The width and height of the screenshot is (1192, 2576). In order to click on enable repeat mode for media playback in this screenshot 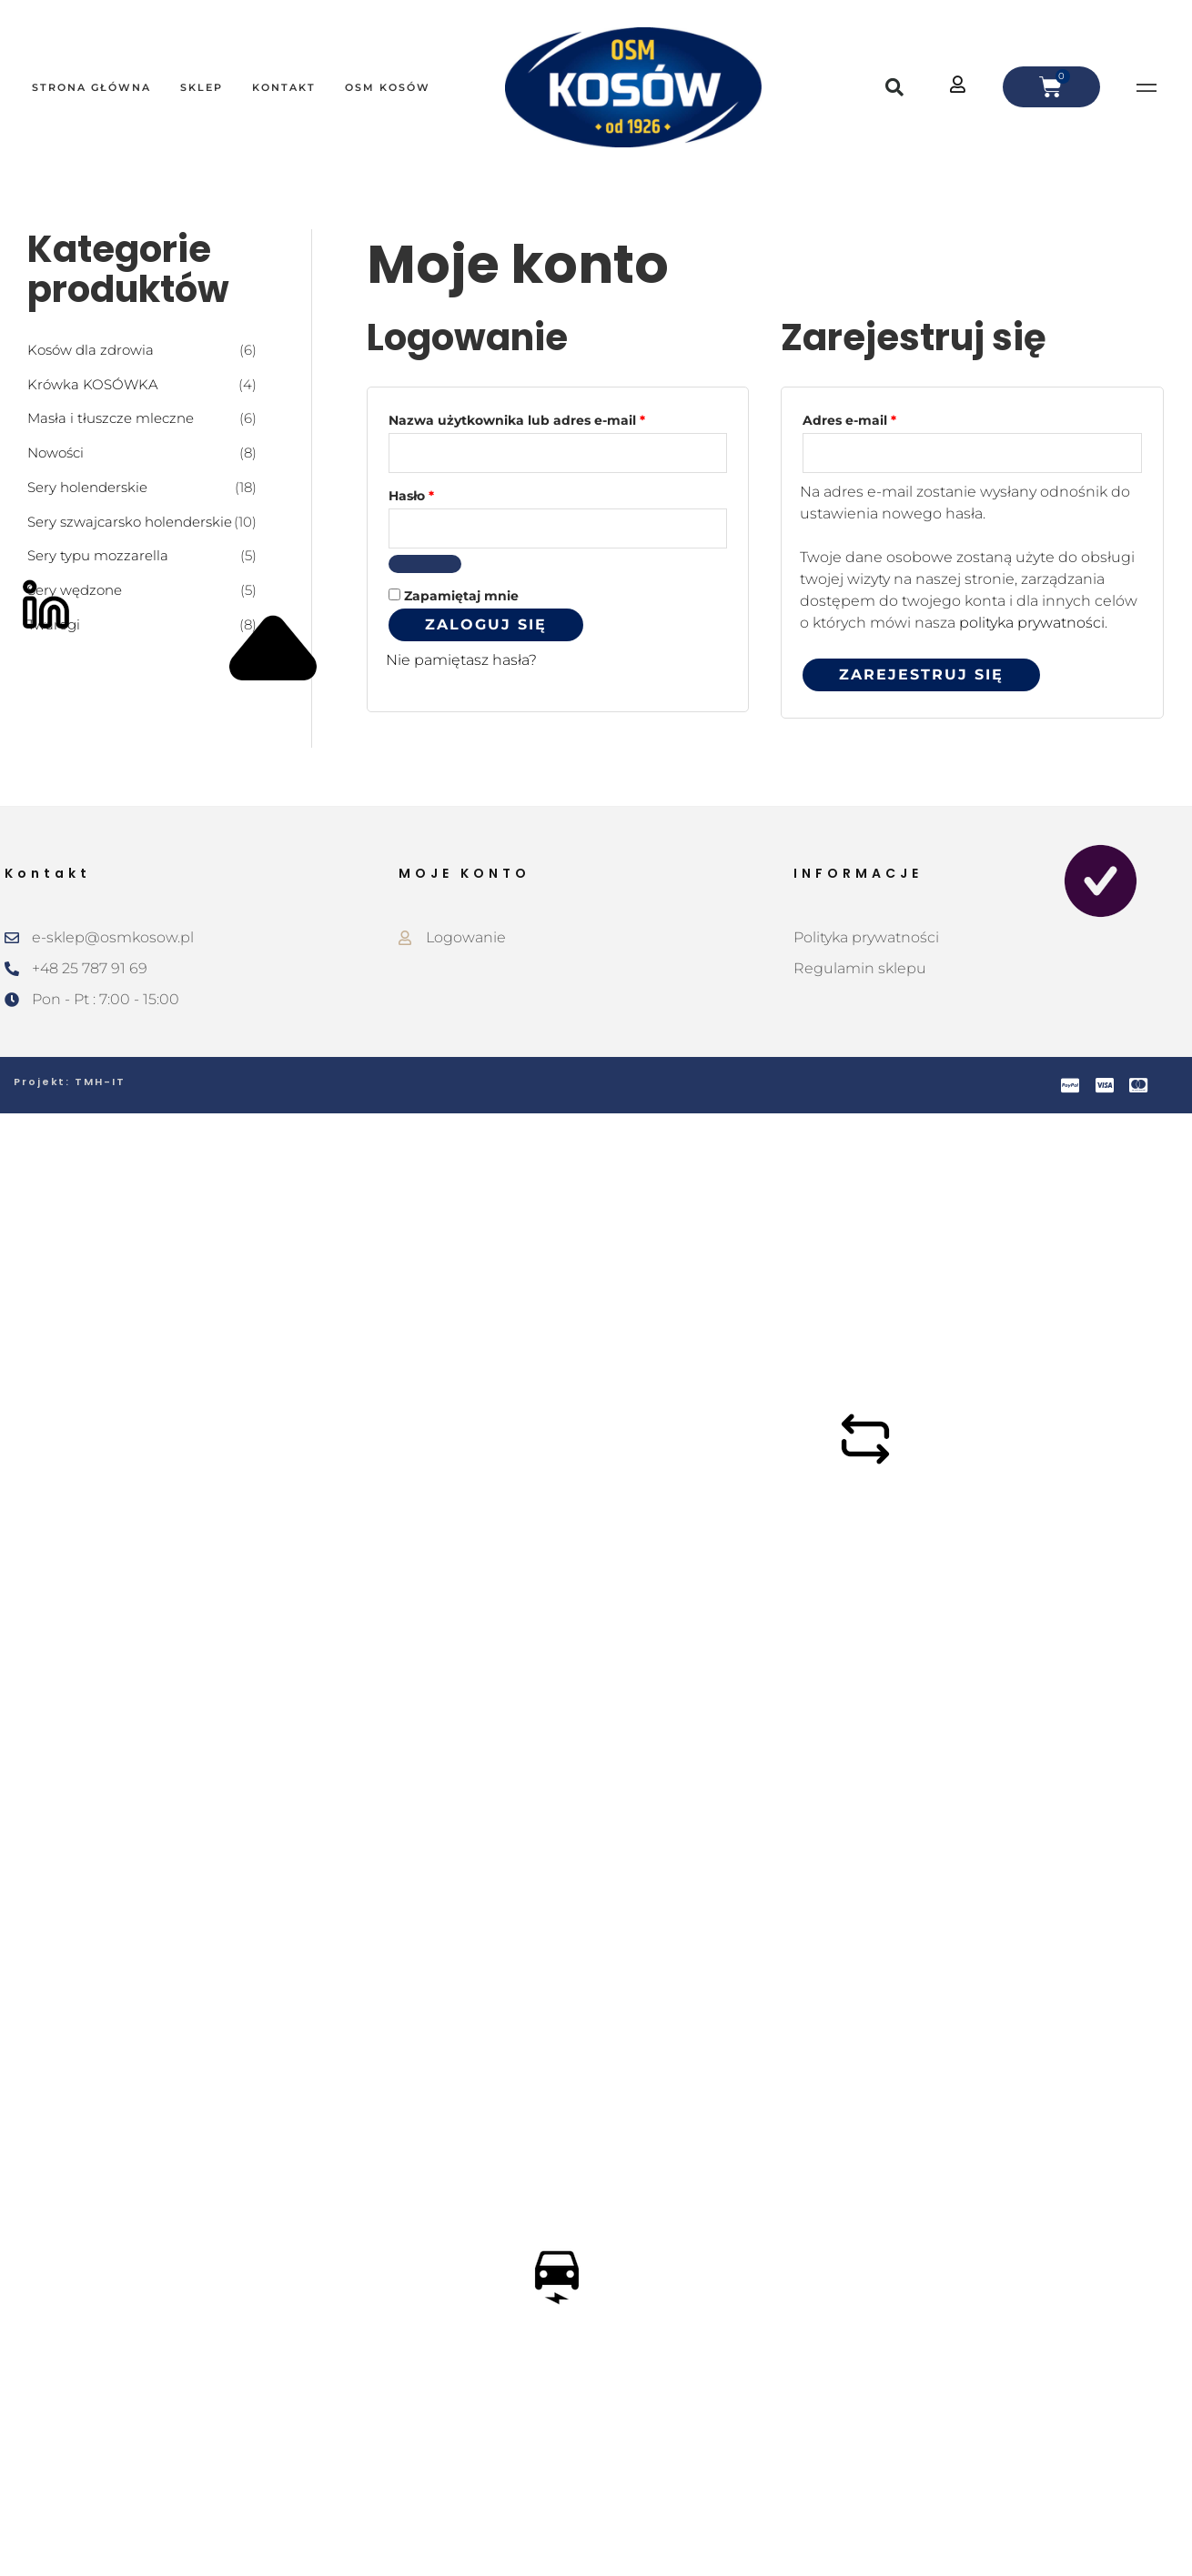, I will do `click(865, 1439)`.